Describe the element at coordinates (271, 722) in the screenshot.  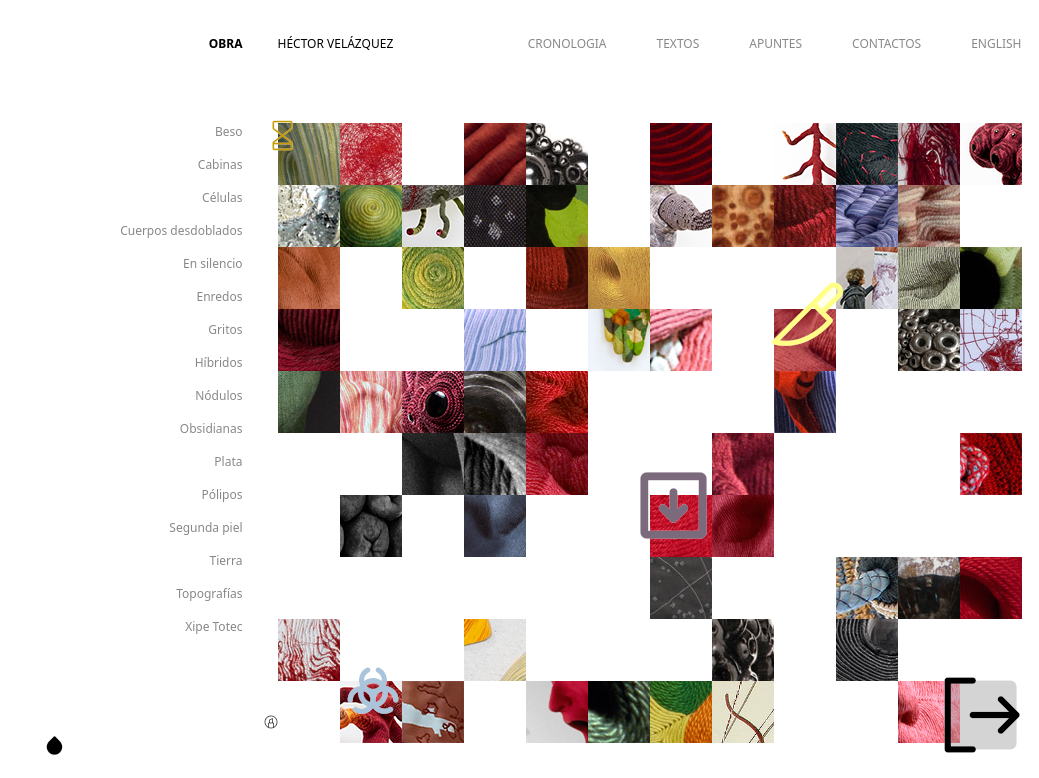
I see `activate highlighter tool` at that location.